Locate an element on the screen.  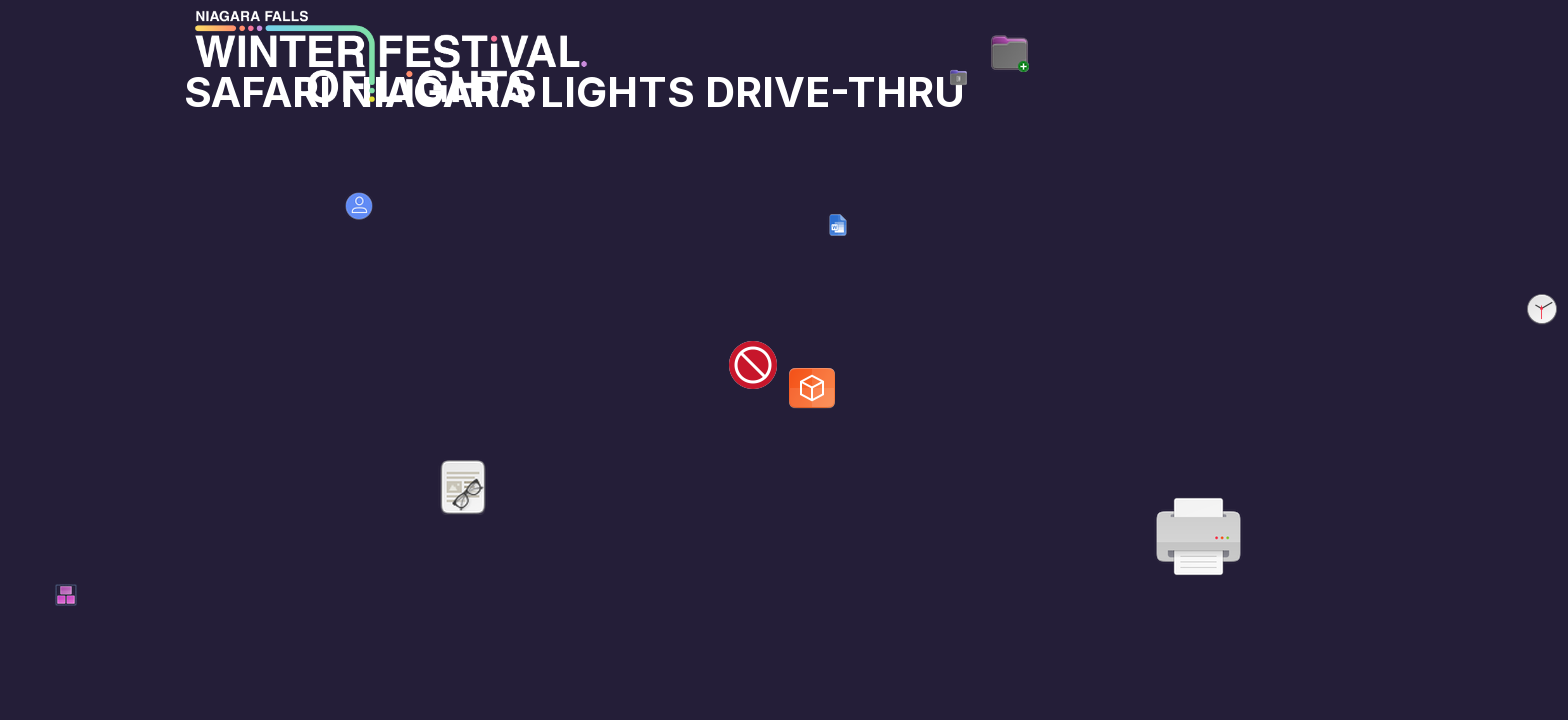
access your templates folder is located at coordinates (958, 77).